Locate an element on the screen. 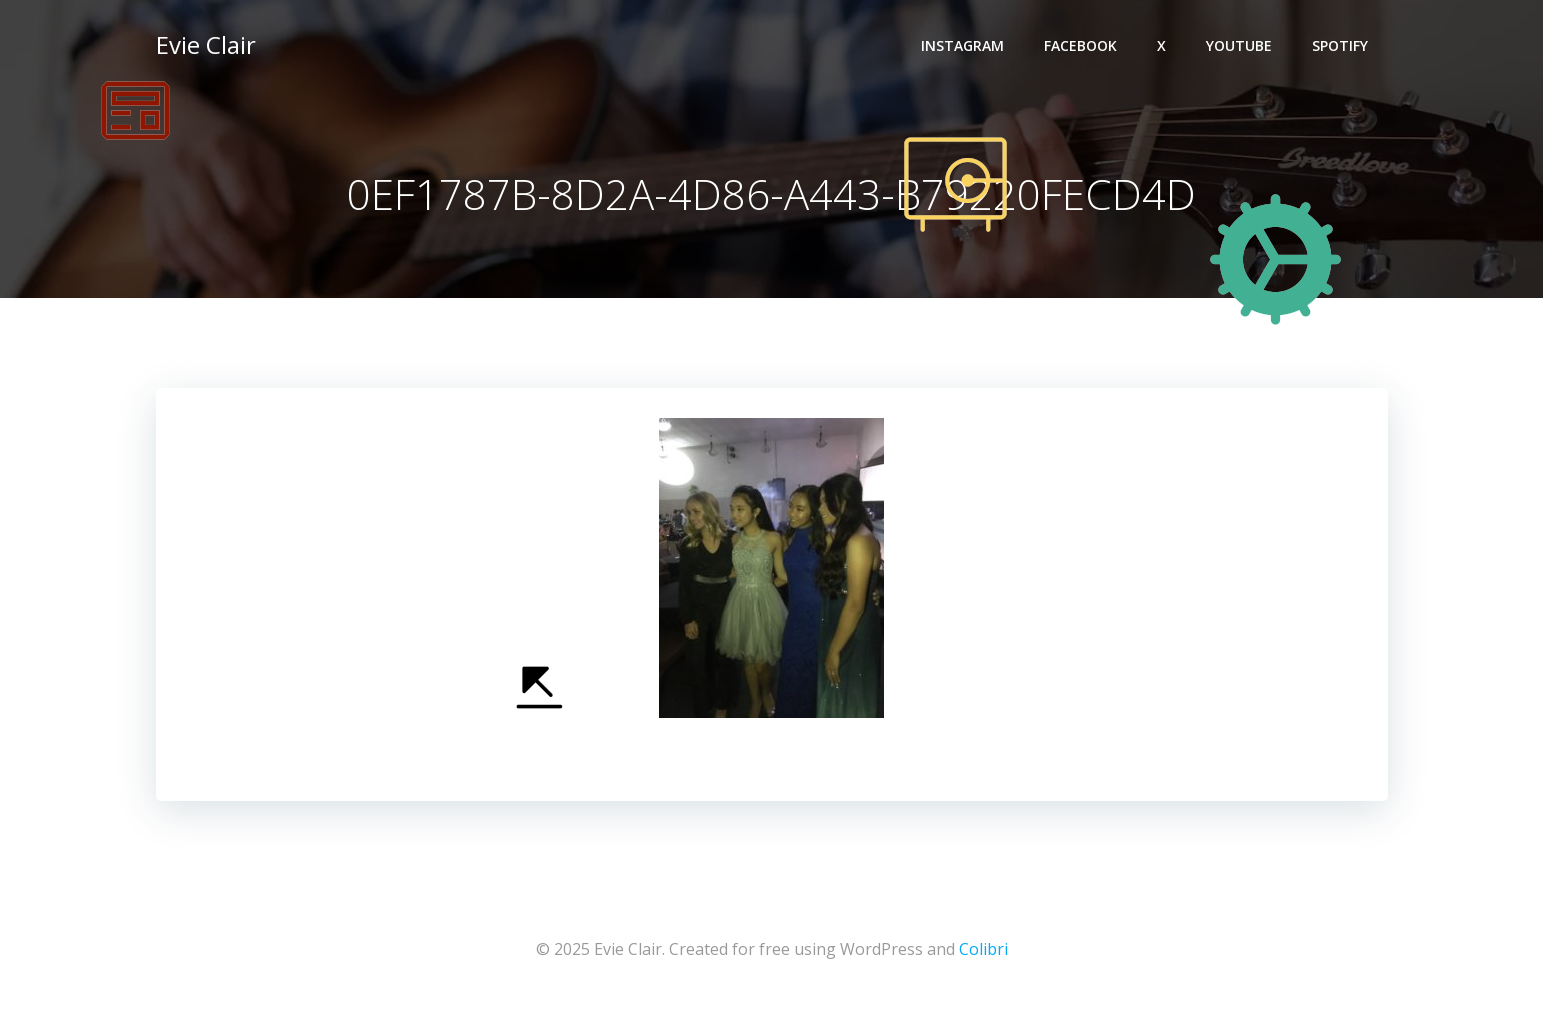 Image resolution: width=1543 pixels, height=1009 pixels. access secure storage or vault is located at coordinates (955, 180).